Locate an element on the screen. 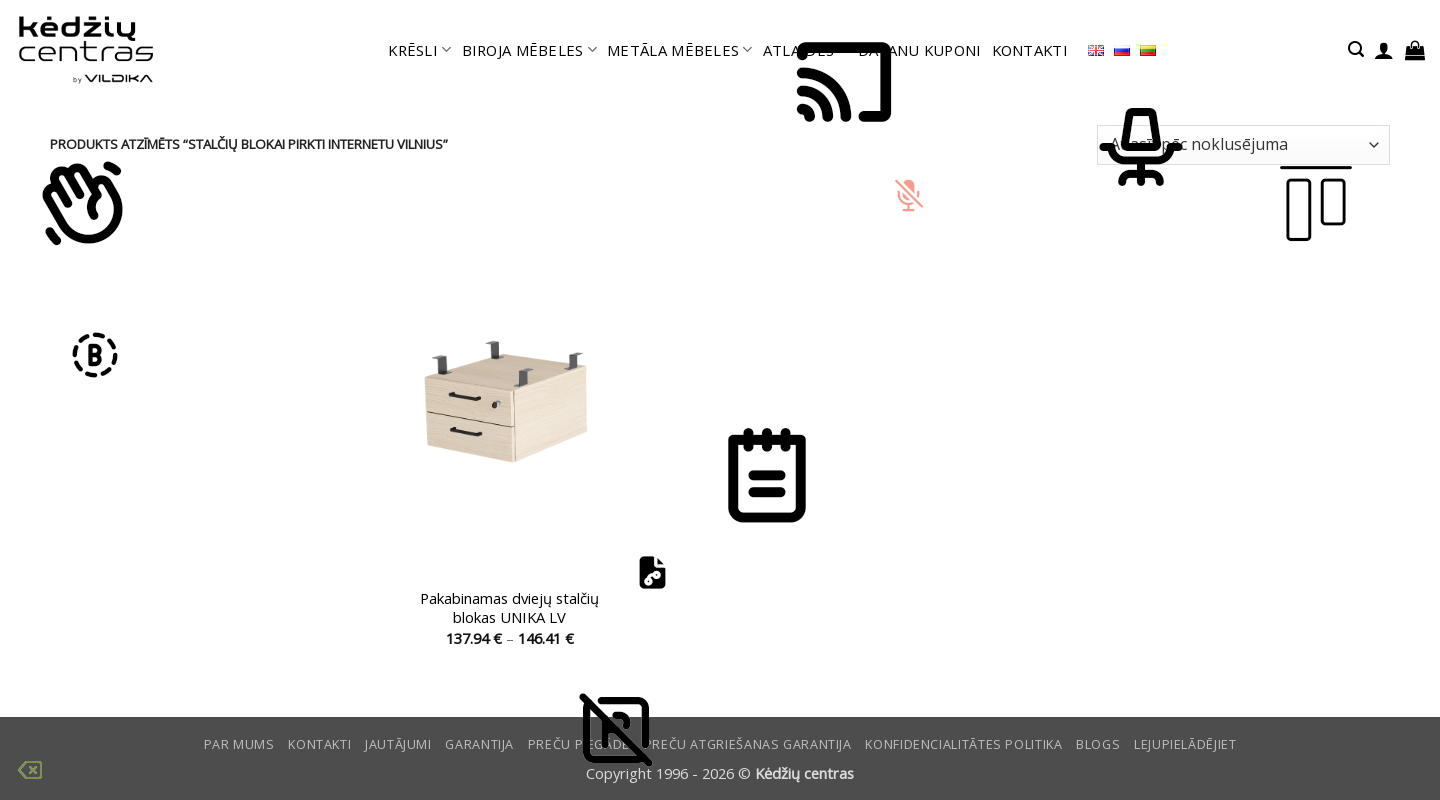  indicates a draft or pending bold formatting option is located at coordinates (95, 355).